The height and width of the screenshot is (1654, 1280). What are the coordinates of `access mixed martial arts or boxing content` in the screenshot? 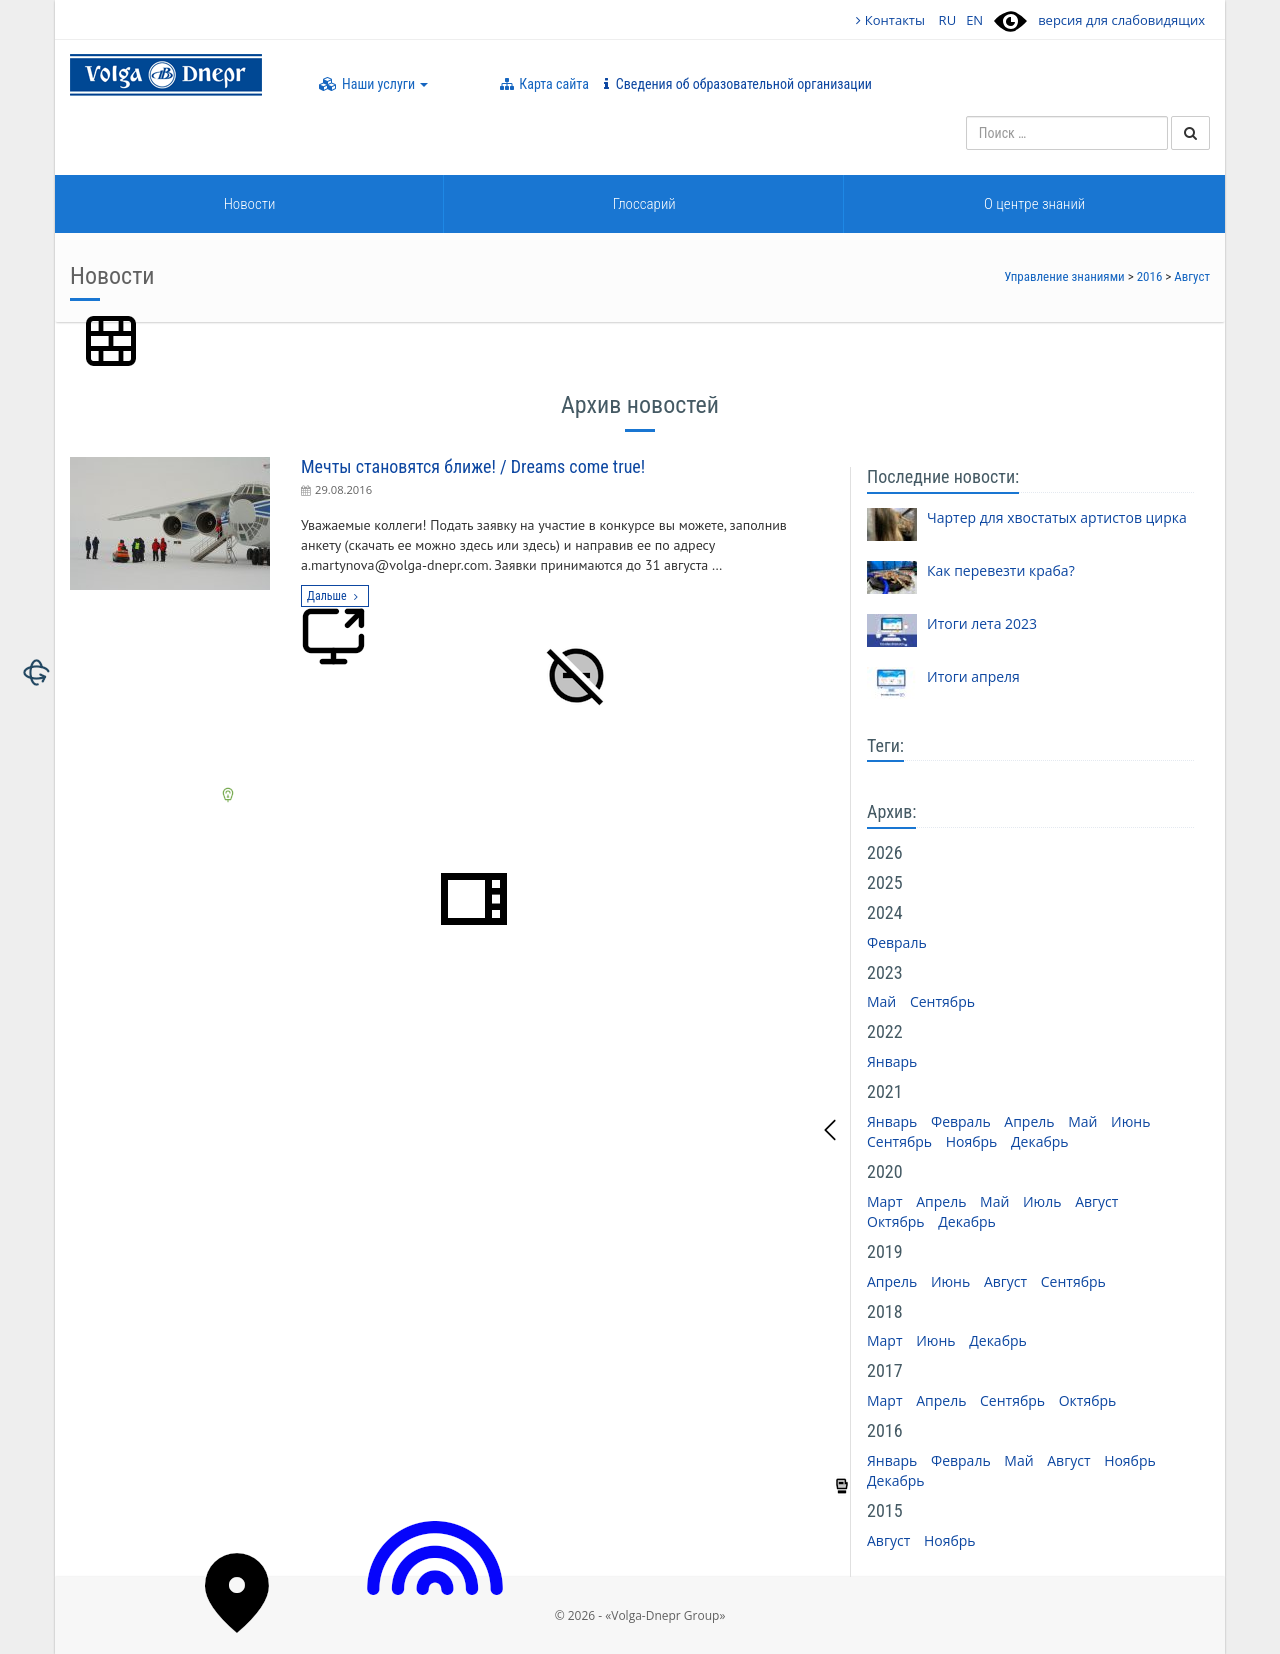 It's located at (842, 1486).